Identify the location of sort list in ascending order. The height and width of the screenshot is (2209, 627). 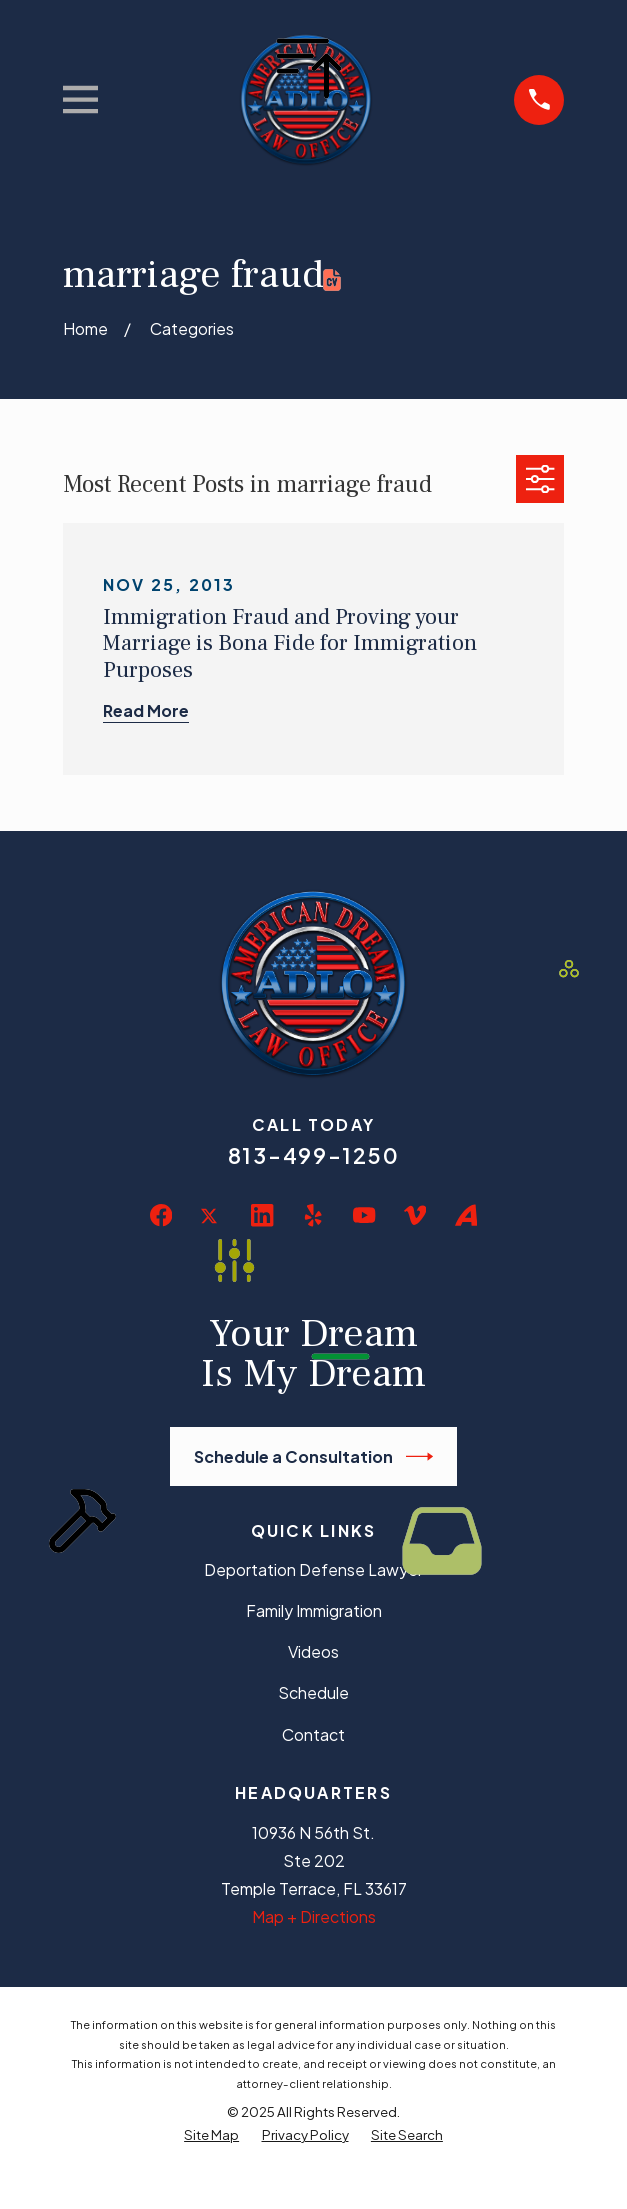
(309, 66).